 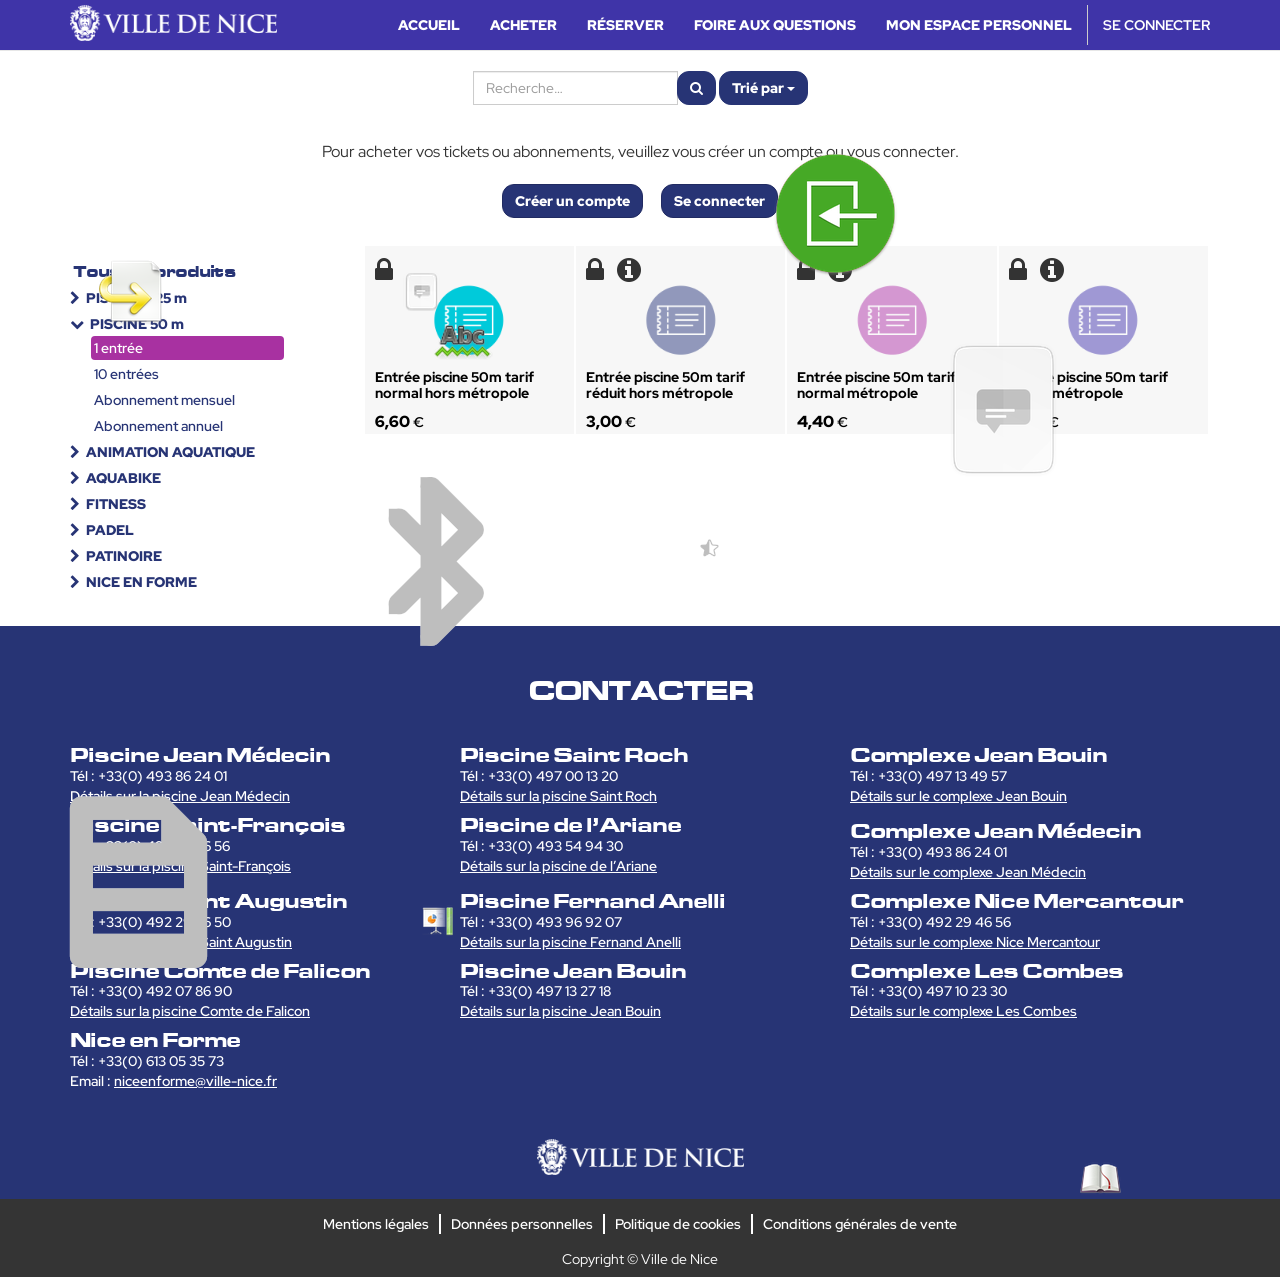 What do you see at coordinates (709, 548) in the screenshot?
I see `indicates a partial or half rating` at bounding box center [709, 548].